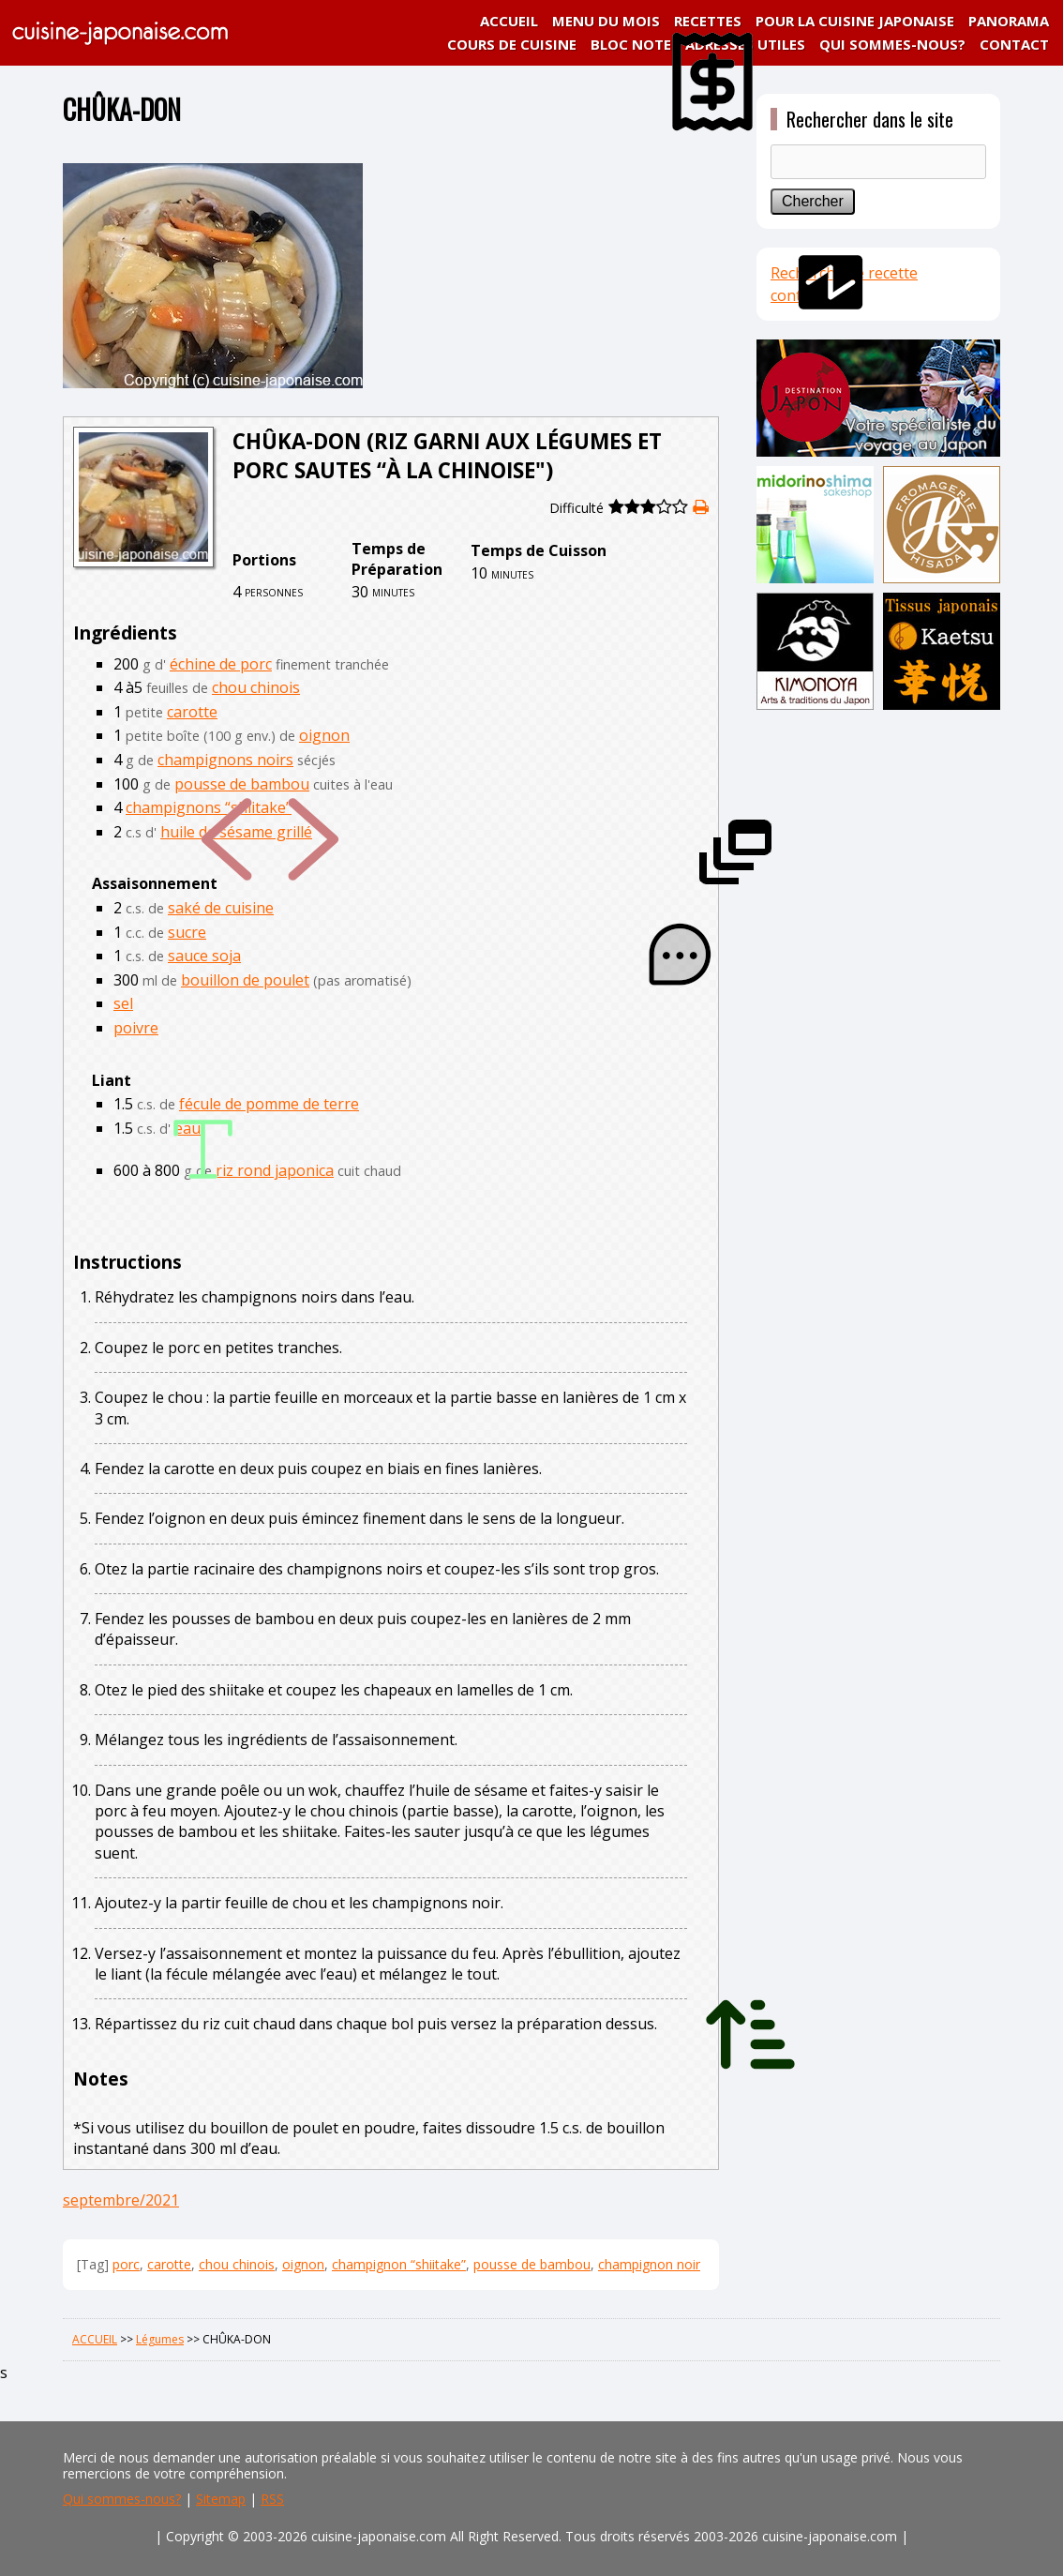  Describe the element at coordinates (750, 2034) in the screenshot. I see `sort items in ascending order` at that location.